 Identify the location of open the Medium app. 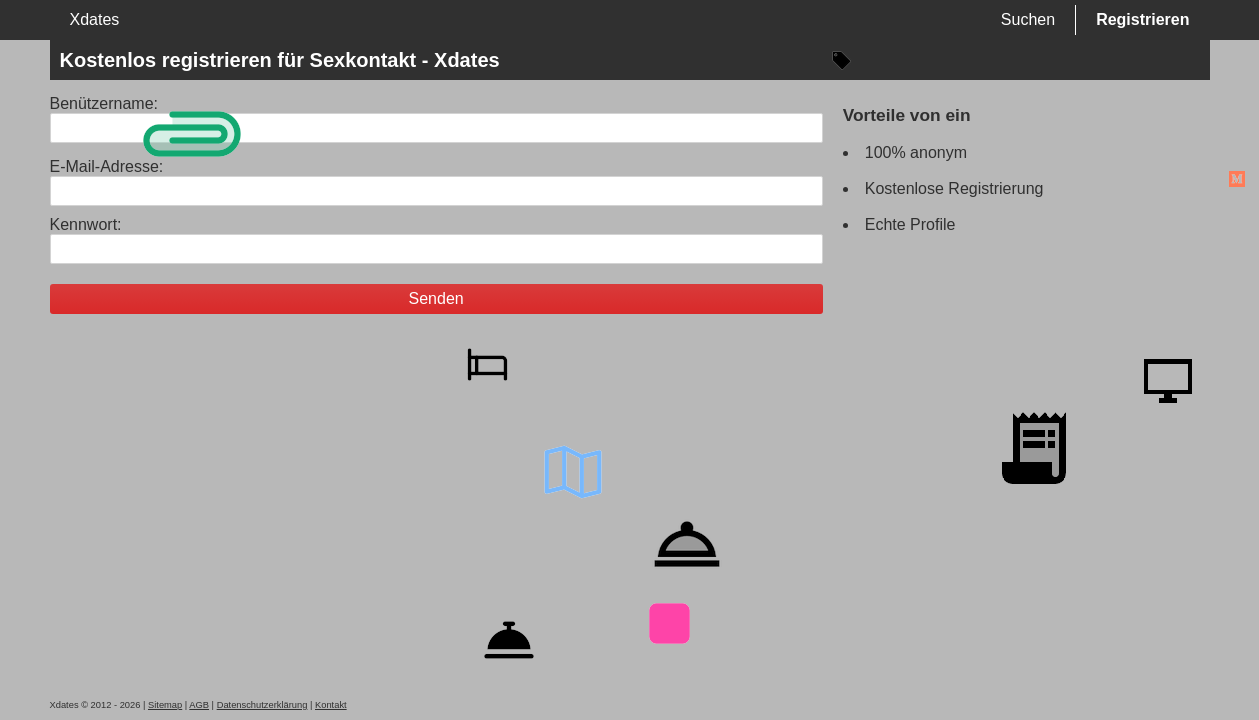
(1237, 179).